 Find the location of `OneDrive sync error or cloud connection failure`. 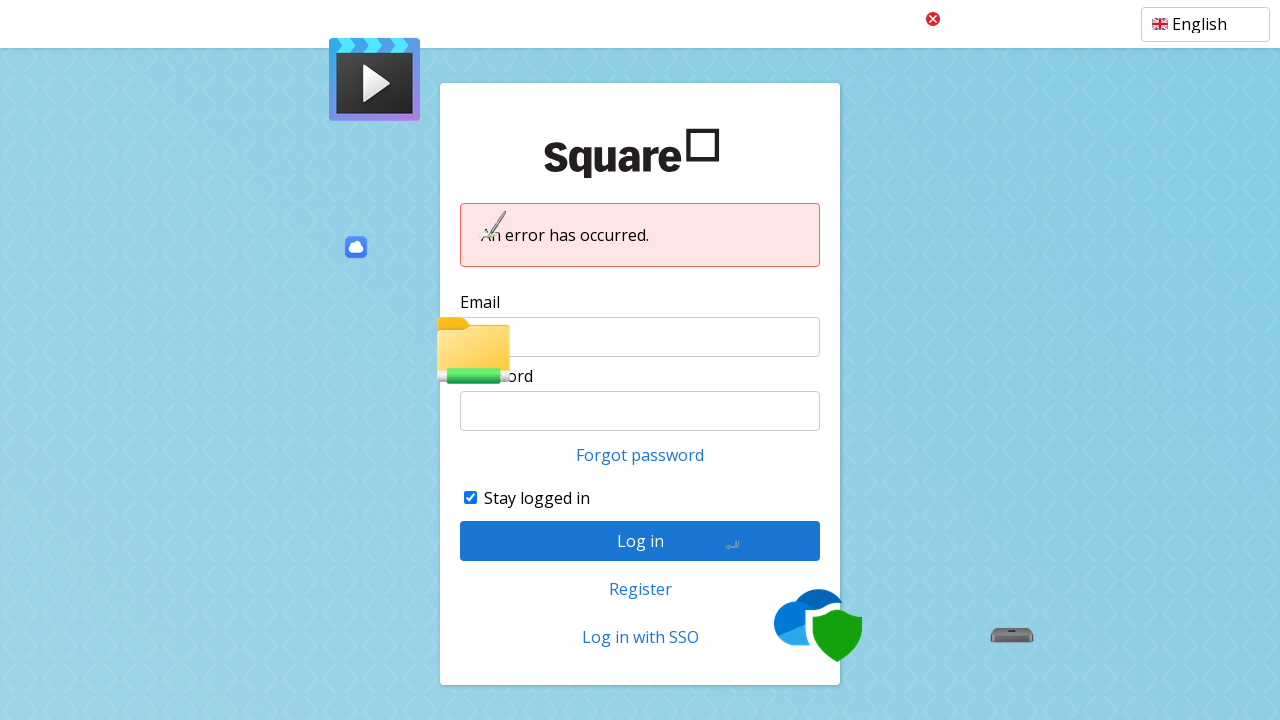

OneDrive sync error or cloud connection failure is located at coordinates (927, 13).